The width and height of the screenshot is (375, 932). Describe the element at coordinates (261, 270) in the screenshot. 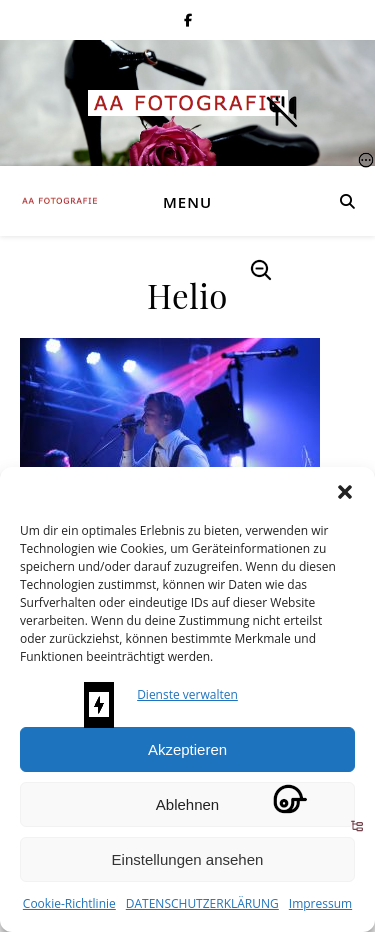

I see `zoom out` at that location.